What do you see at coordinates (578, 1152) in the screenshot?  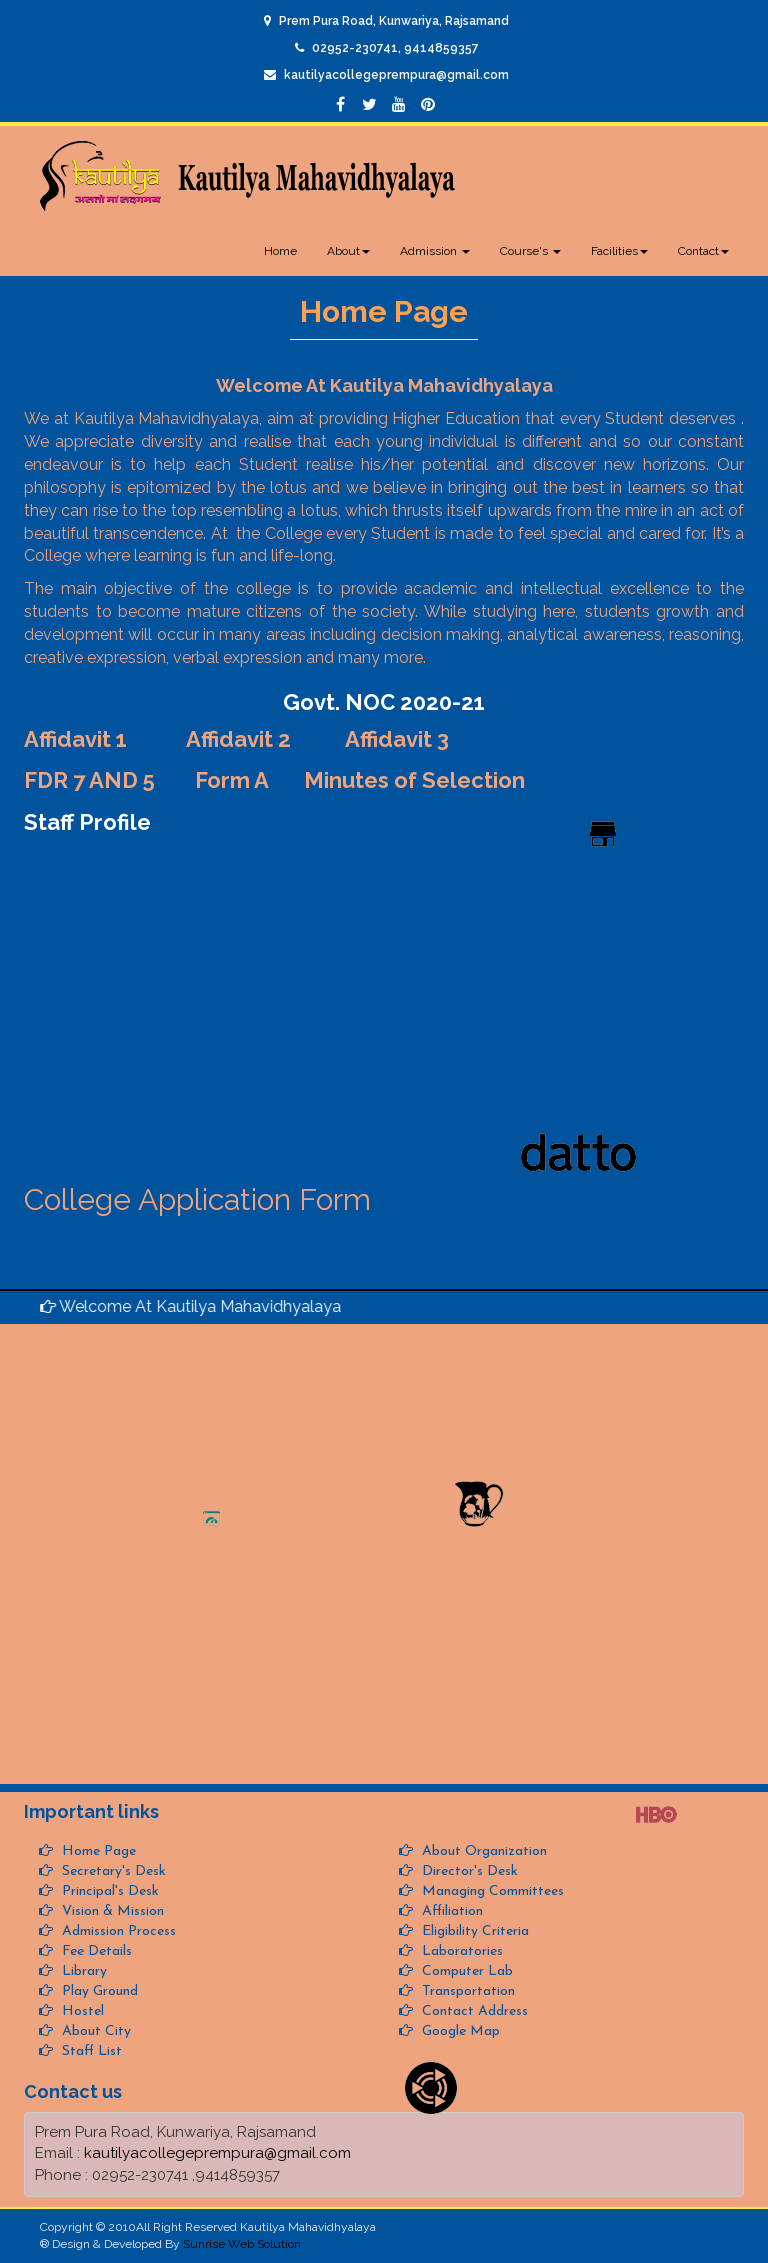 I see `datto company logo` at bounding box center [578, 1152].